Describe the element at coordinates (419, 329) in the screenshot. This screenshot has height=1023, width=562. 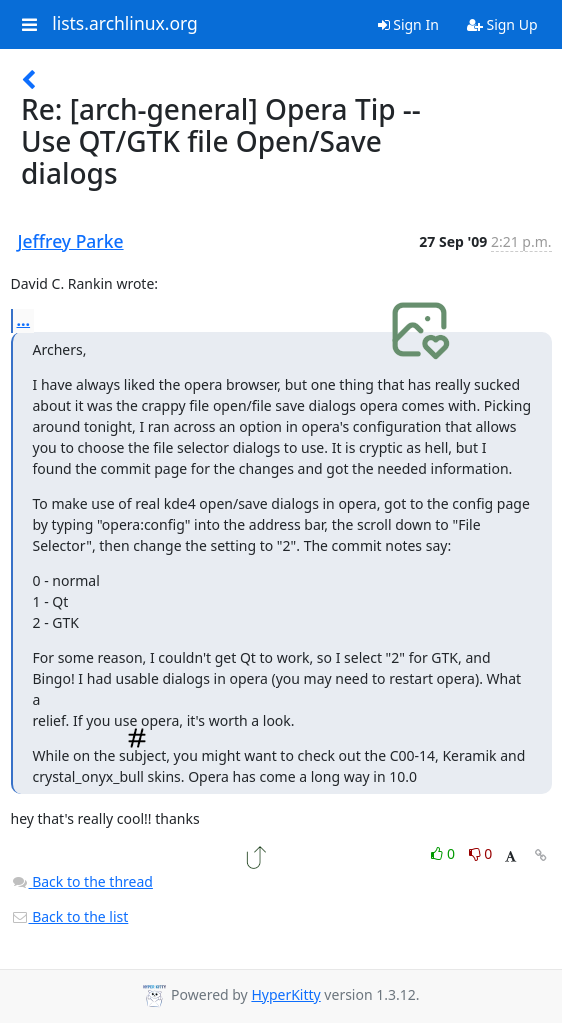
I see `add photo to favorites` at that location.